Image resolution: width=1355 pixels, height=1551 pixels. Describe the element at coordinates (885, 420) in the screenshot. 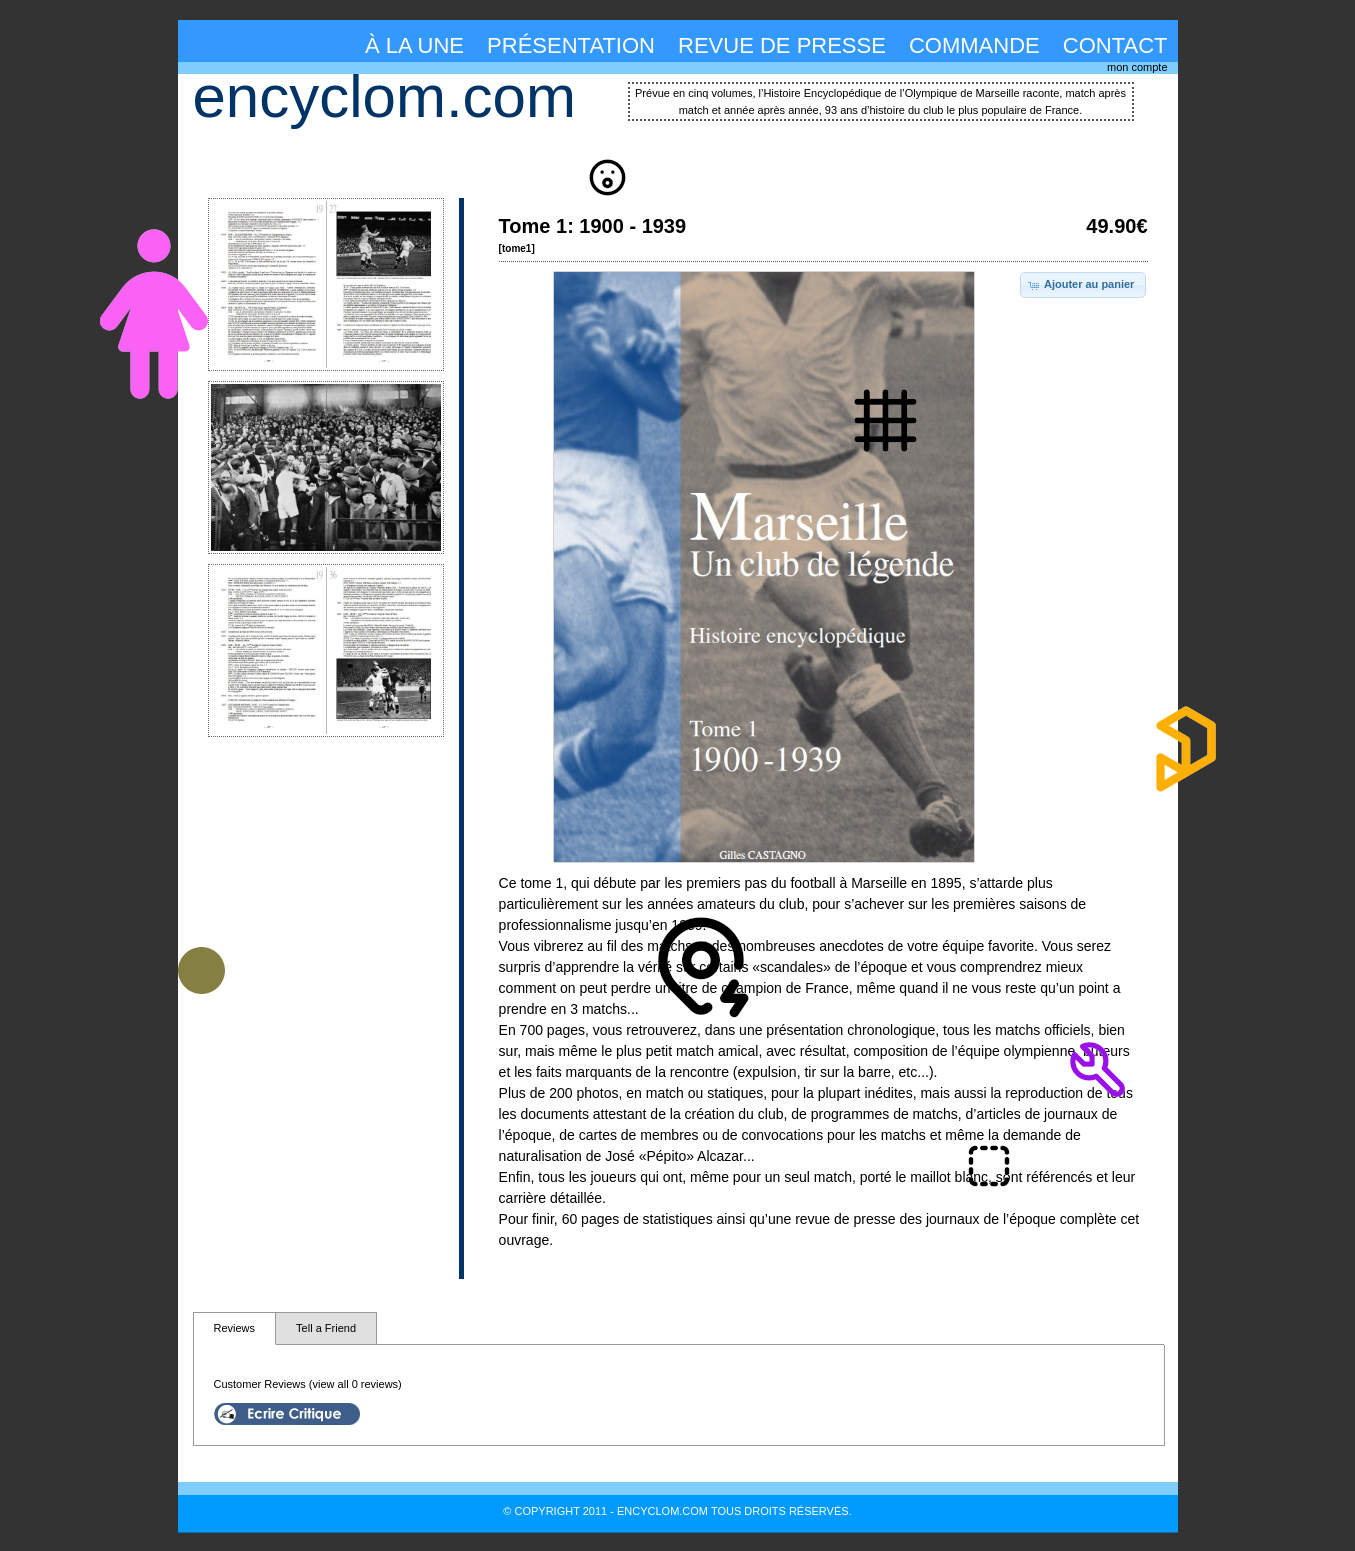

I see `view items in grid layout` at that location.